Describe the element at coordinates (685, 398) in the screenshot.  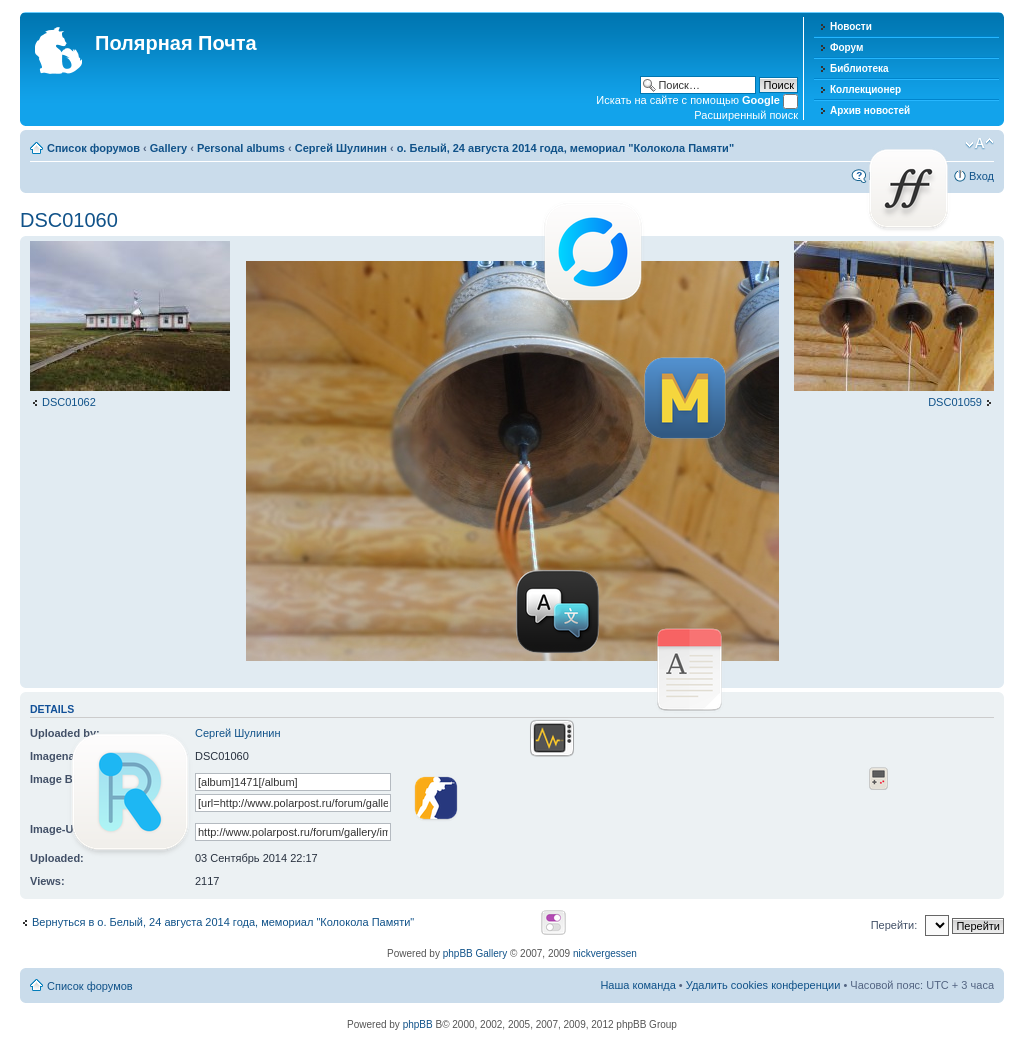
I see `launch mullvad browser app` at that location.